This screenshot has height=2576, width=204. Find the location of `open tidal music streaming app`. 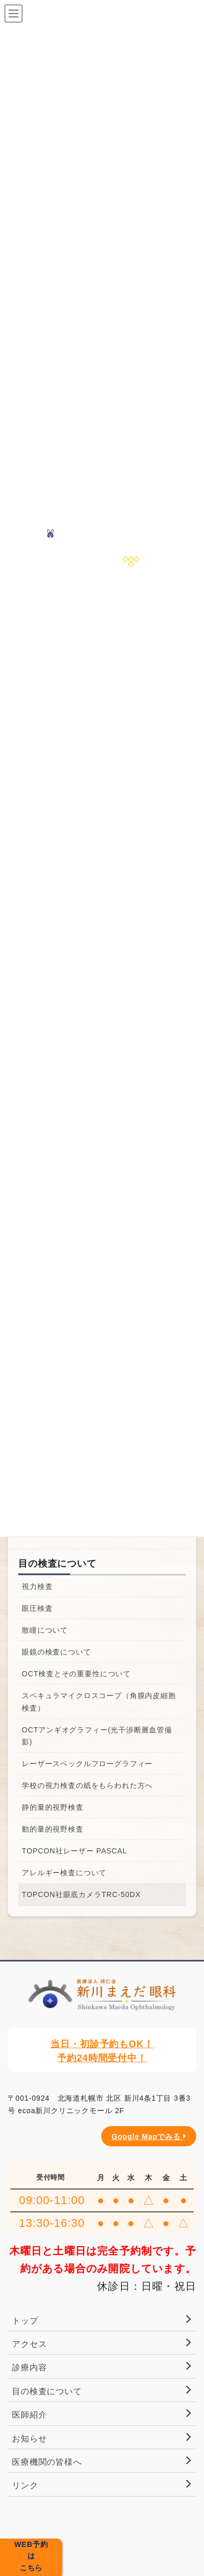

open tidal music streaming app is located at coordinates (131, 561).